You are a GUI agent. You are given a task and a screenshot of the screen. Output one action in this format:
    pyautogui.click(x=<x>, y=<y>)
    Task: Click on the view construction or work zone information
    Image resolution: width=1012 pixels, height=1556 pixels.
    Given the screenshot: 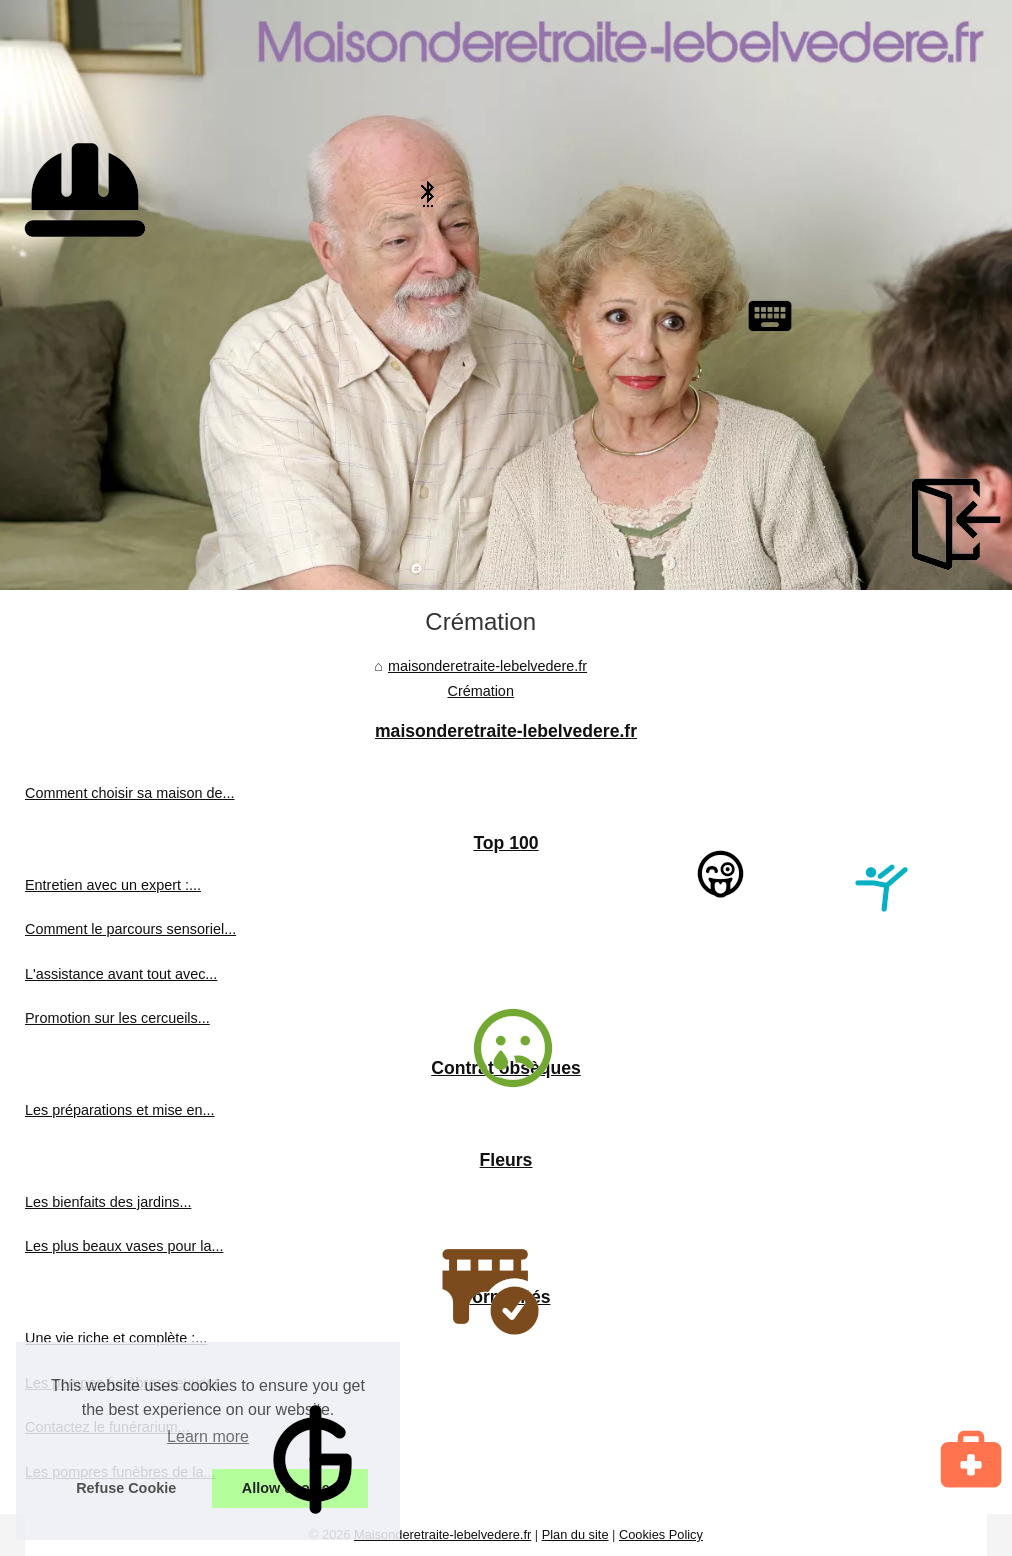 What is the action you would take?
    pyautogui.click(x=85, y=190)
    